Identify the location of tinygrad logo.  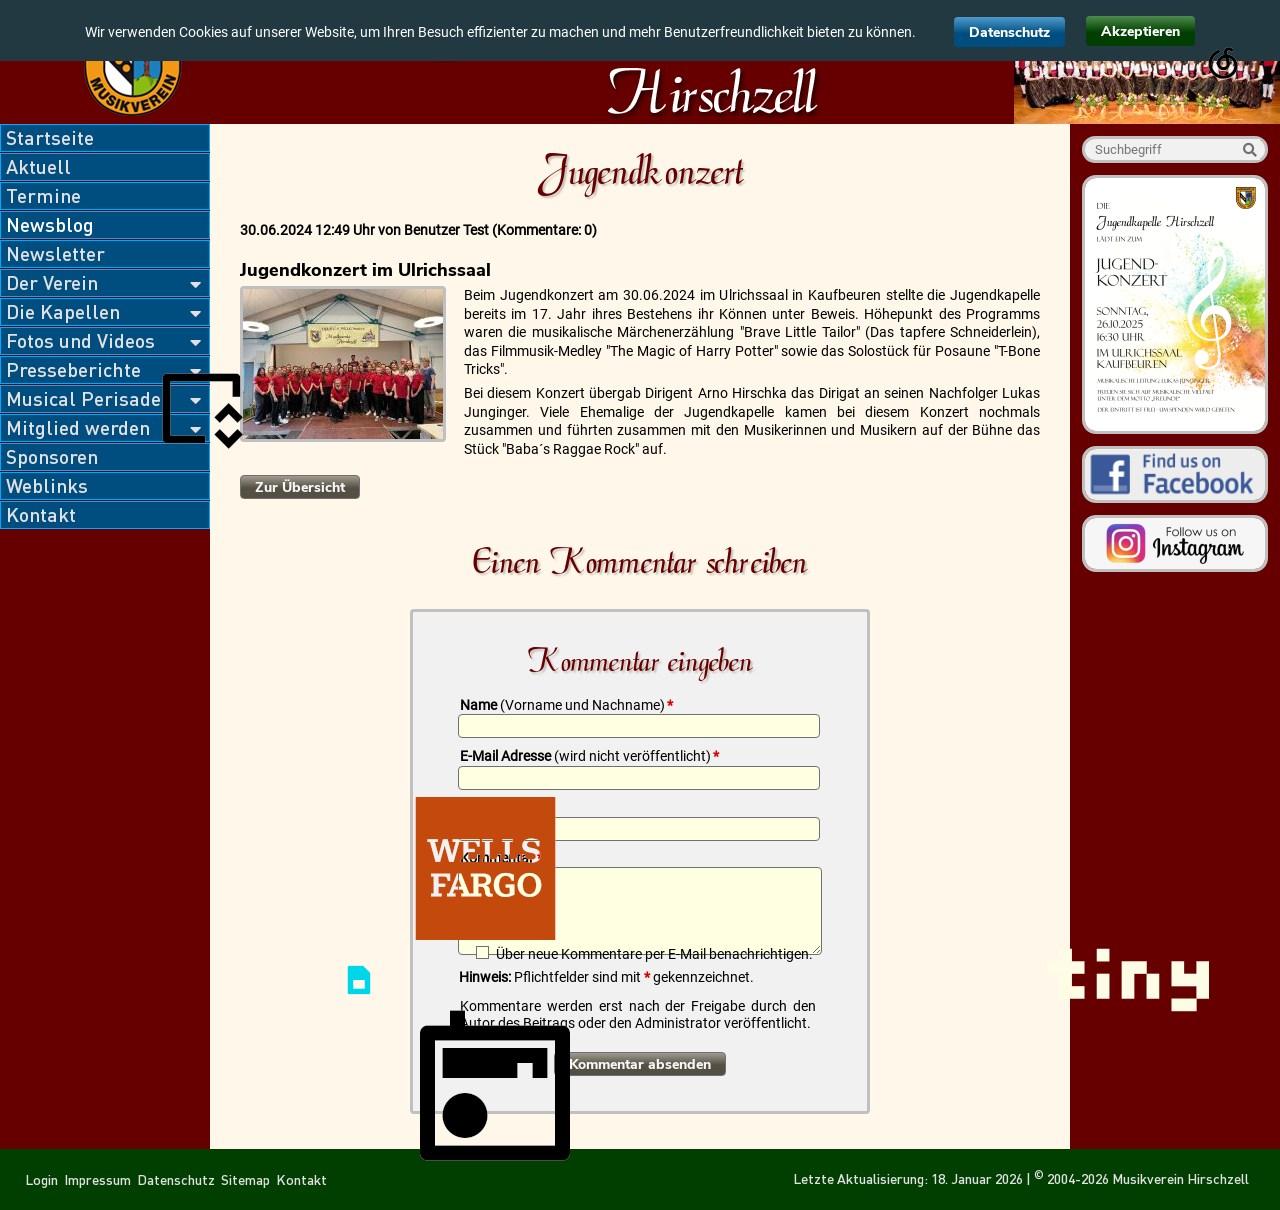
(1128, 980).